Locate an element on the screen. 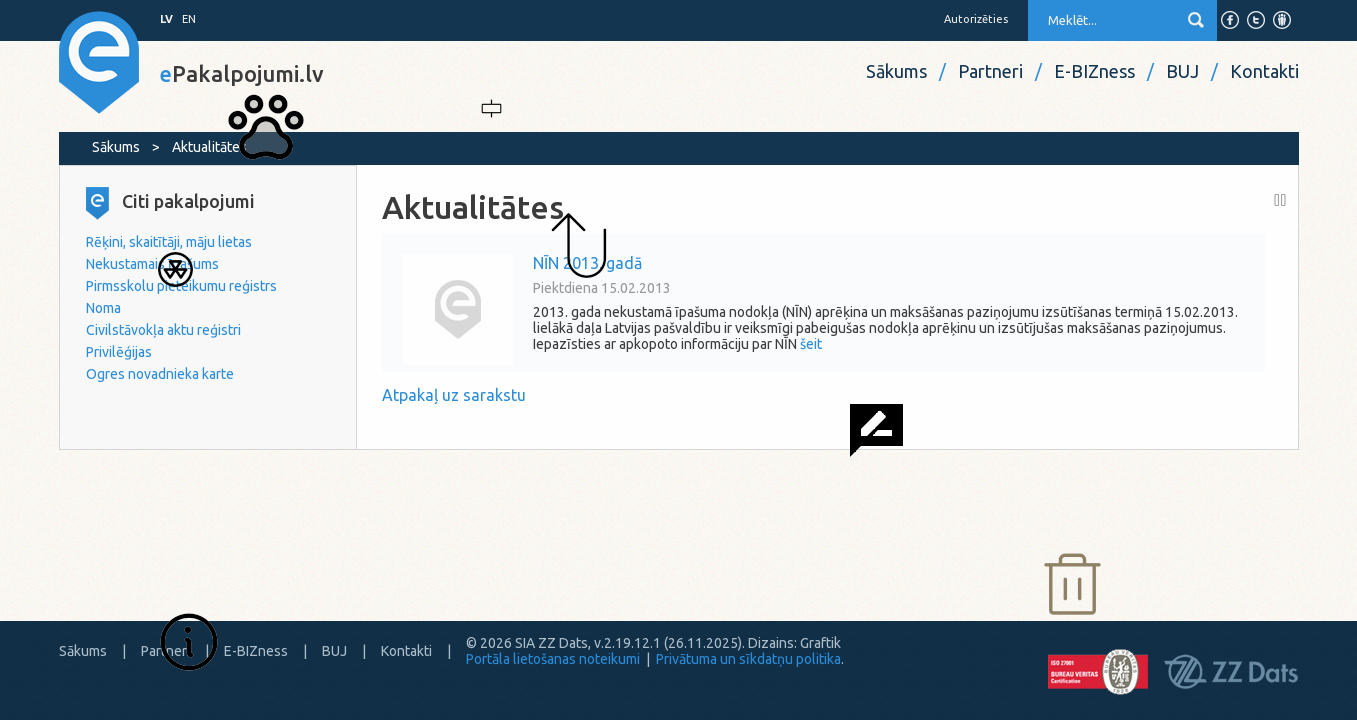 The width and height of the screenshot is (1357, 720). fallout shelter or nuclear safety indicator is located at coordinates (175, 269).